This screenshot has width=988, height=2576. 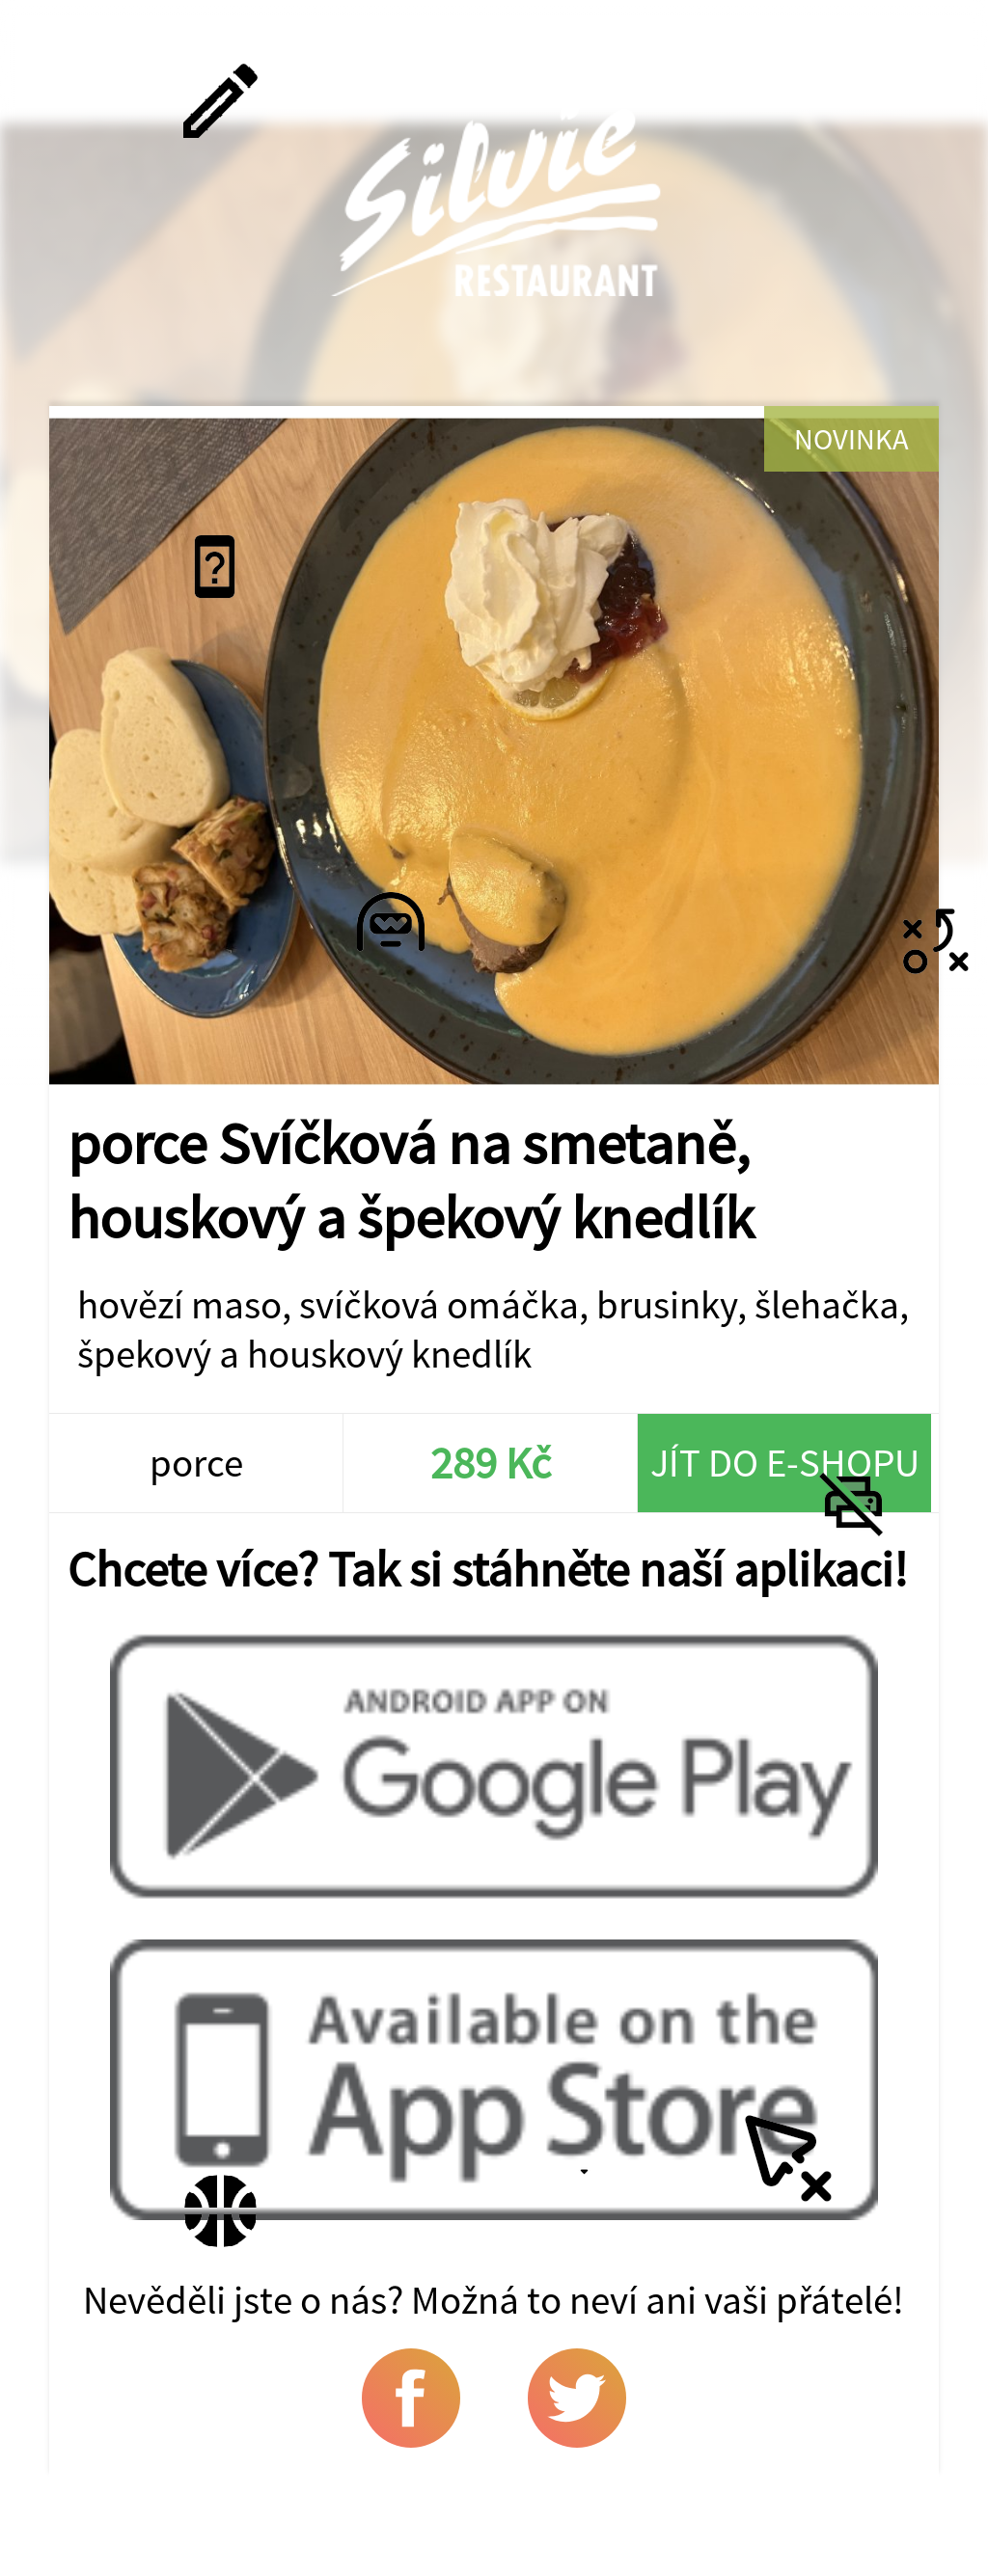 What do you see at coordinates (391, 926) in the screenshot?
I see `access GitHub's Hubot automation bot` at bounding box center [391, 926].